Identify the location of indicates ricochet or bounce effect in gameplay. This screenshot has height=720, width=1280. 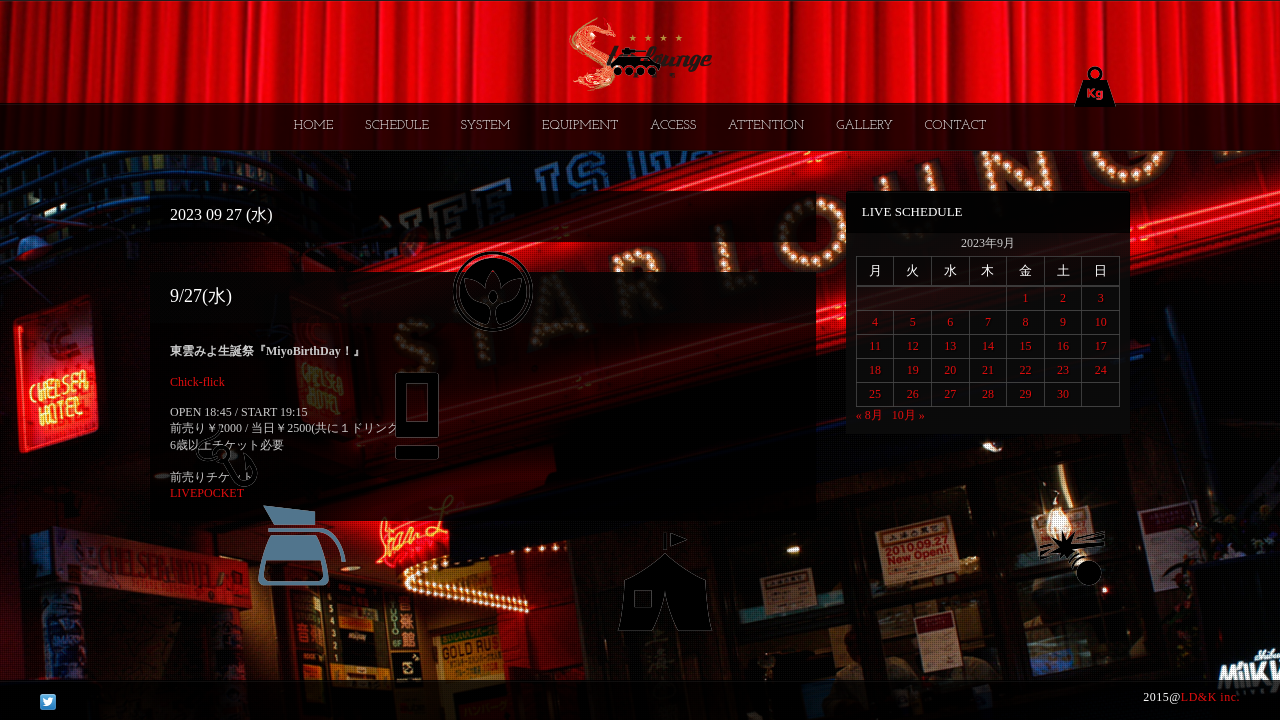
(1072, 557).